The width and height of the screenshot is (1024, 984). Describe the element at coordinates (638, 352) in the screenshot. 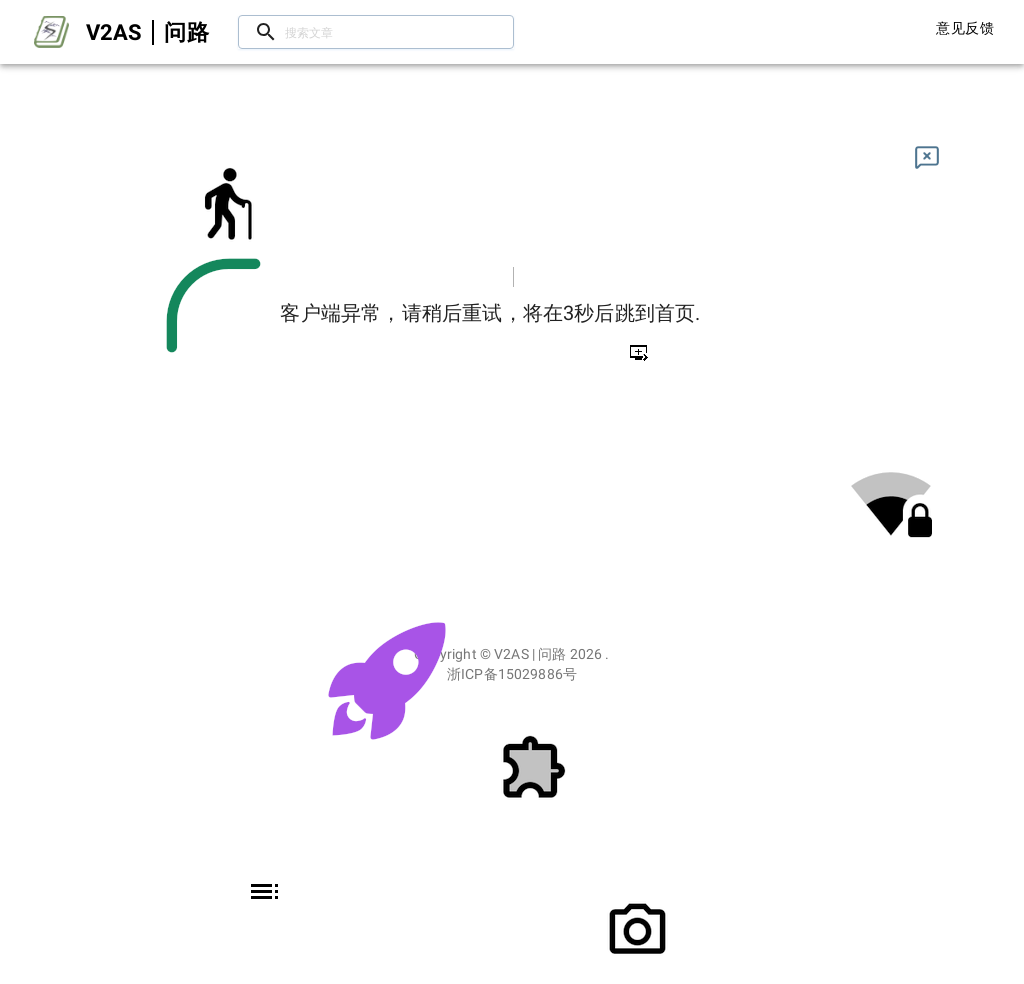

I see `add current media to play next in queue` at that location.